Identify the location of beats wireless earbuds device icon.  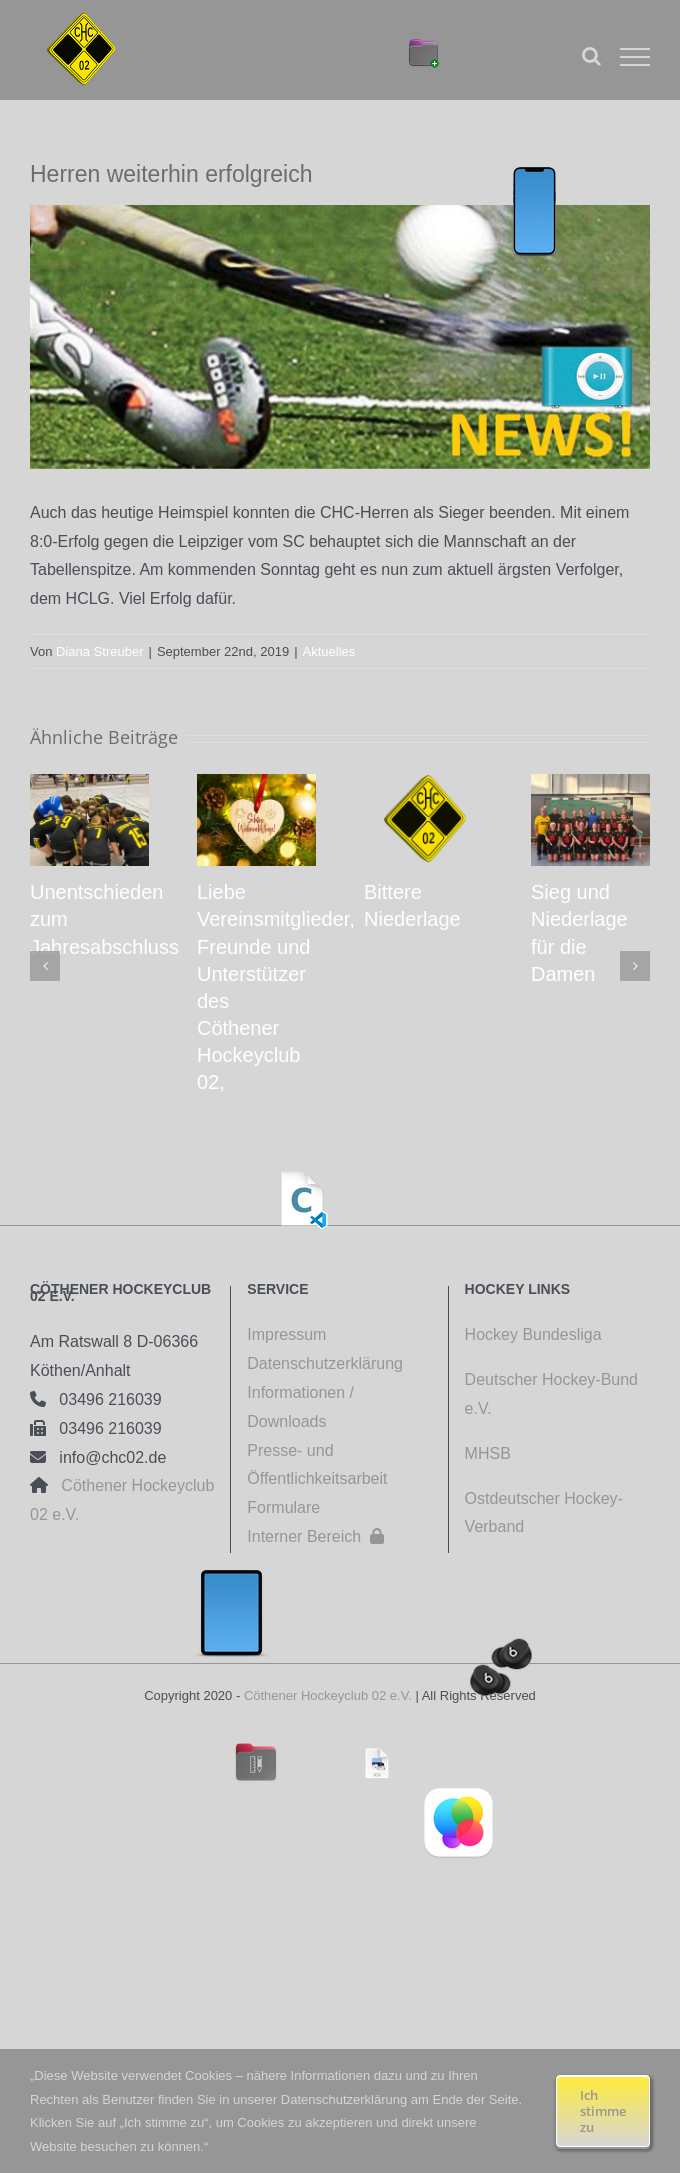
(501, 1667).